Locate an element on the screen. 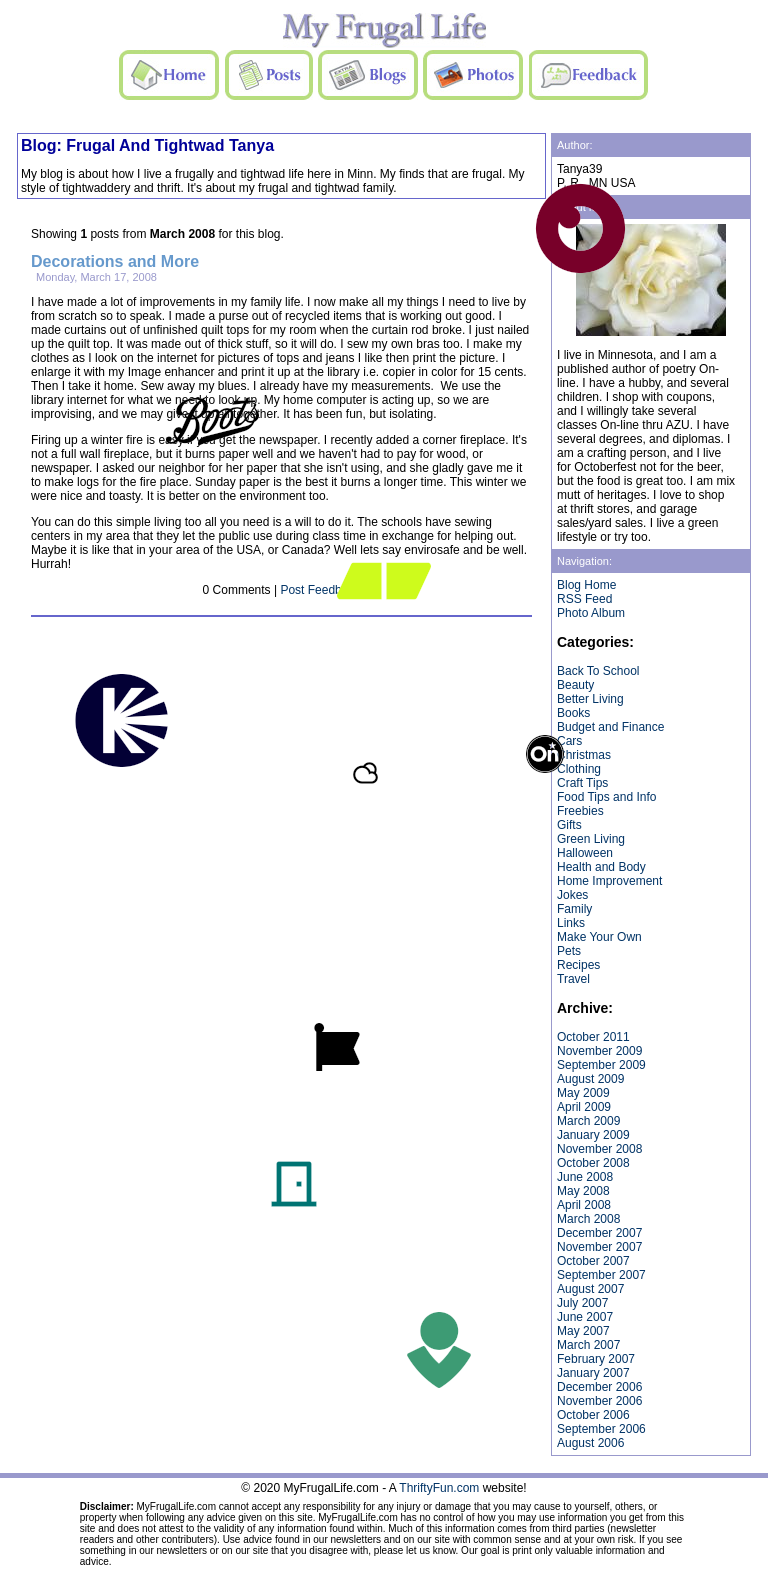 The image size is (768, 1584). open the Kinopoisk app is located at coordinates (121, 720).